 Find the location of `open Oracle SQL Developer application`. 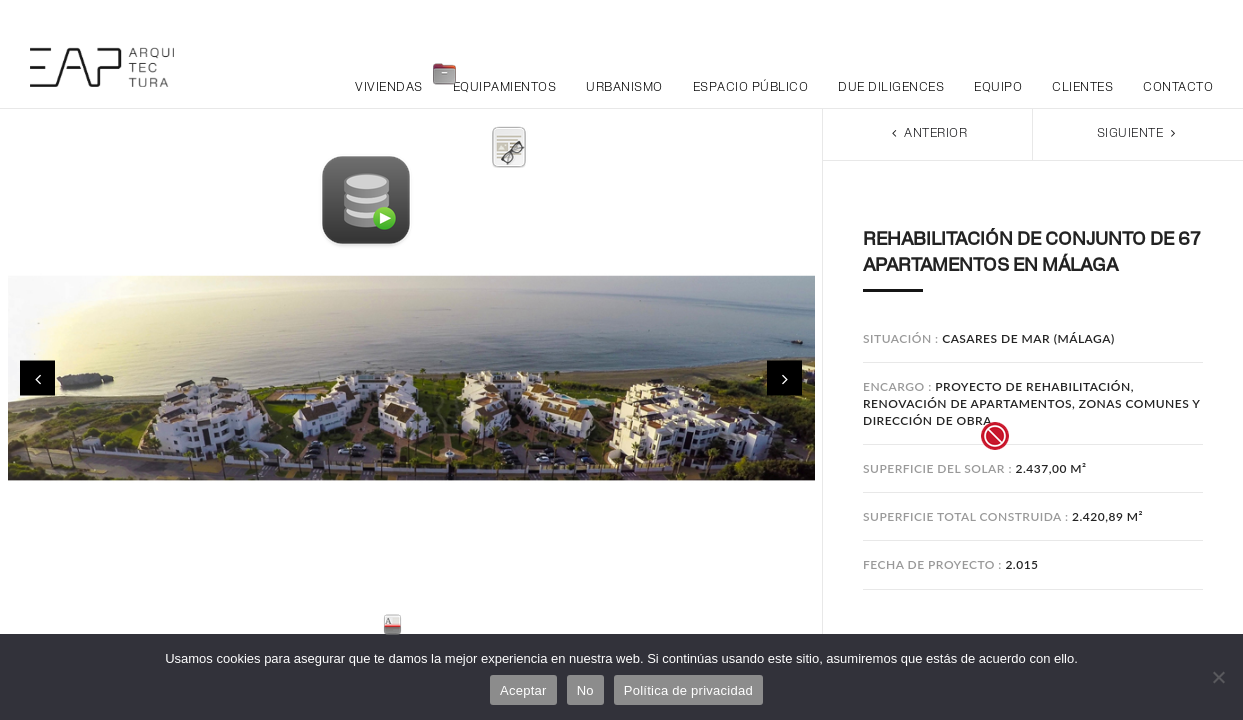

open Oracle SQL Developer application is located at coordinates (366, 200).